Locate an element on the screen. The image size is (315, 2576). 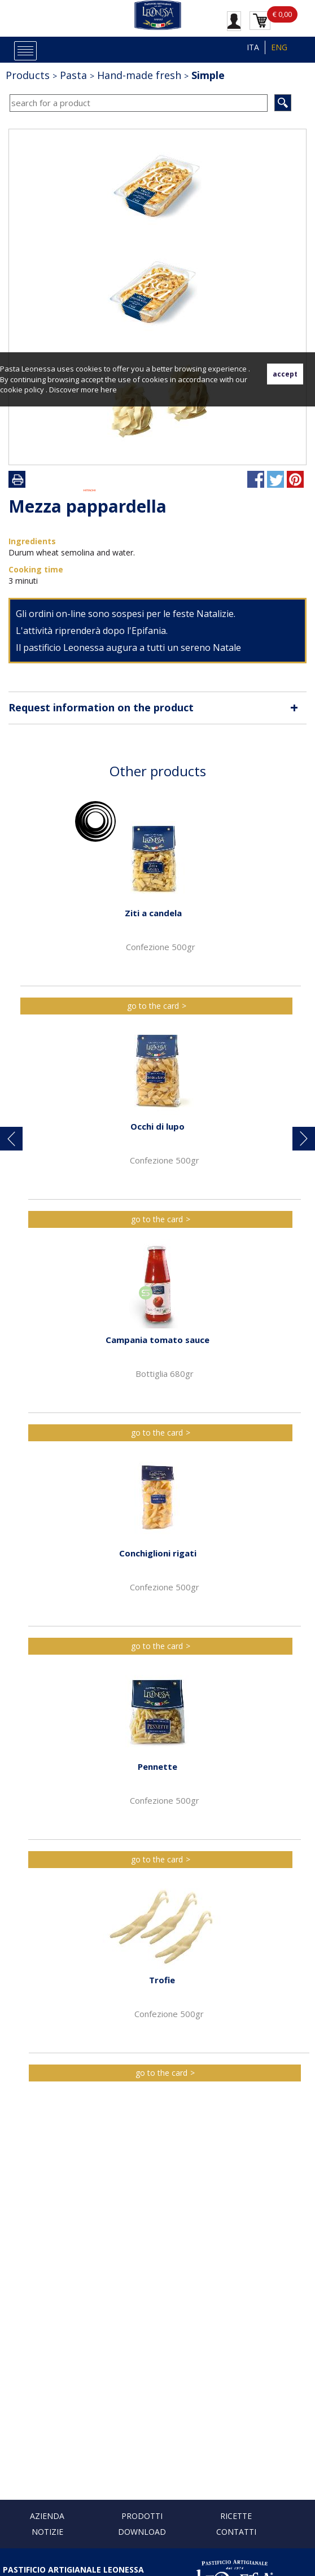
sanic web framework logo is located at coordinates (146, 1293).